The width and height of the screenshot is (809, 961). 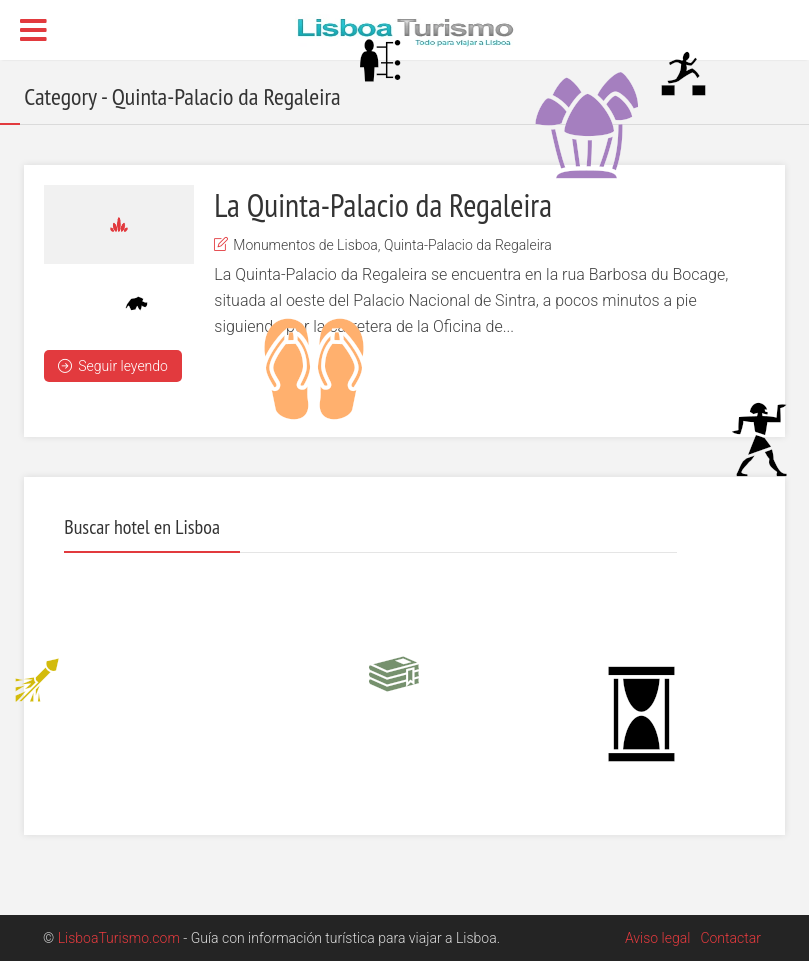 I want to click on select switzerland as country or region, so click(x=136, y=303).